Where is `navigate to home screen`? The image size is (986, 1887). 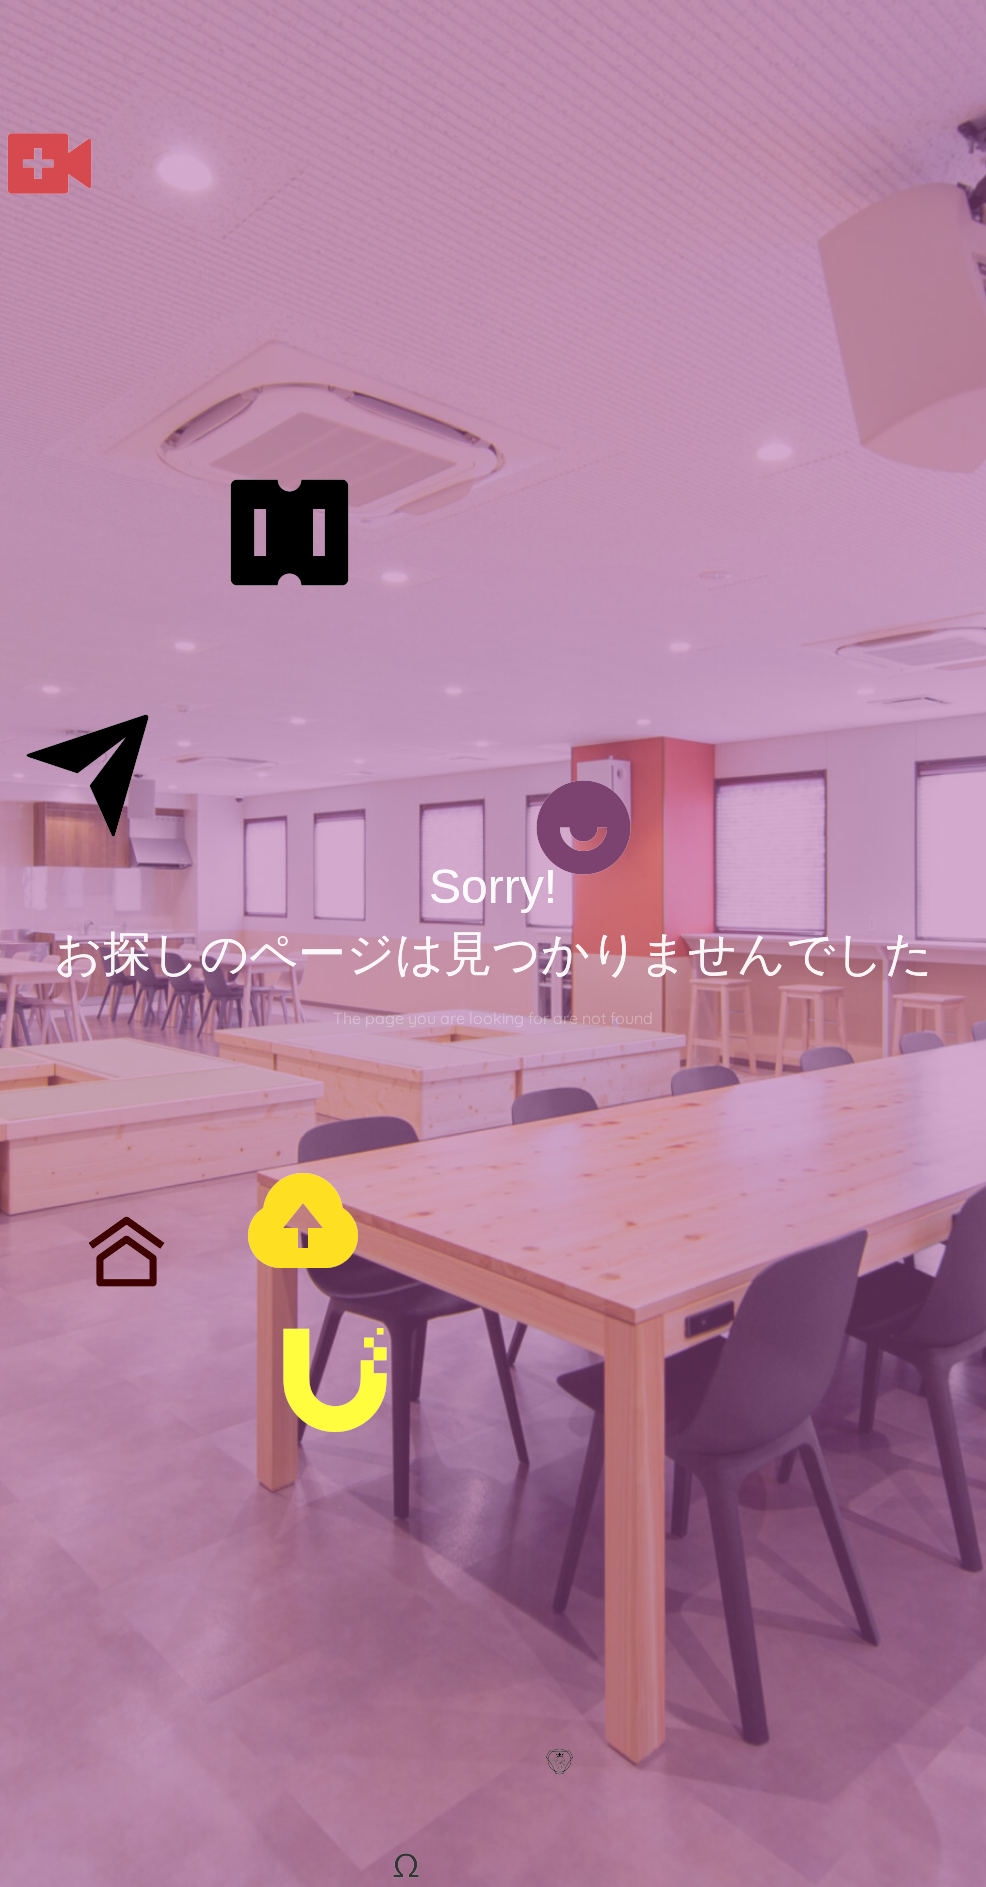 navigate to home screen is located at coordinates (126, 1252).